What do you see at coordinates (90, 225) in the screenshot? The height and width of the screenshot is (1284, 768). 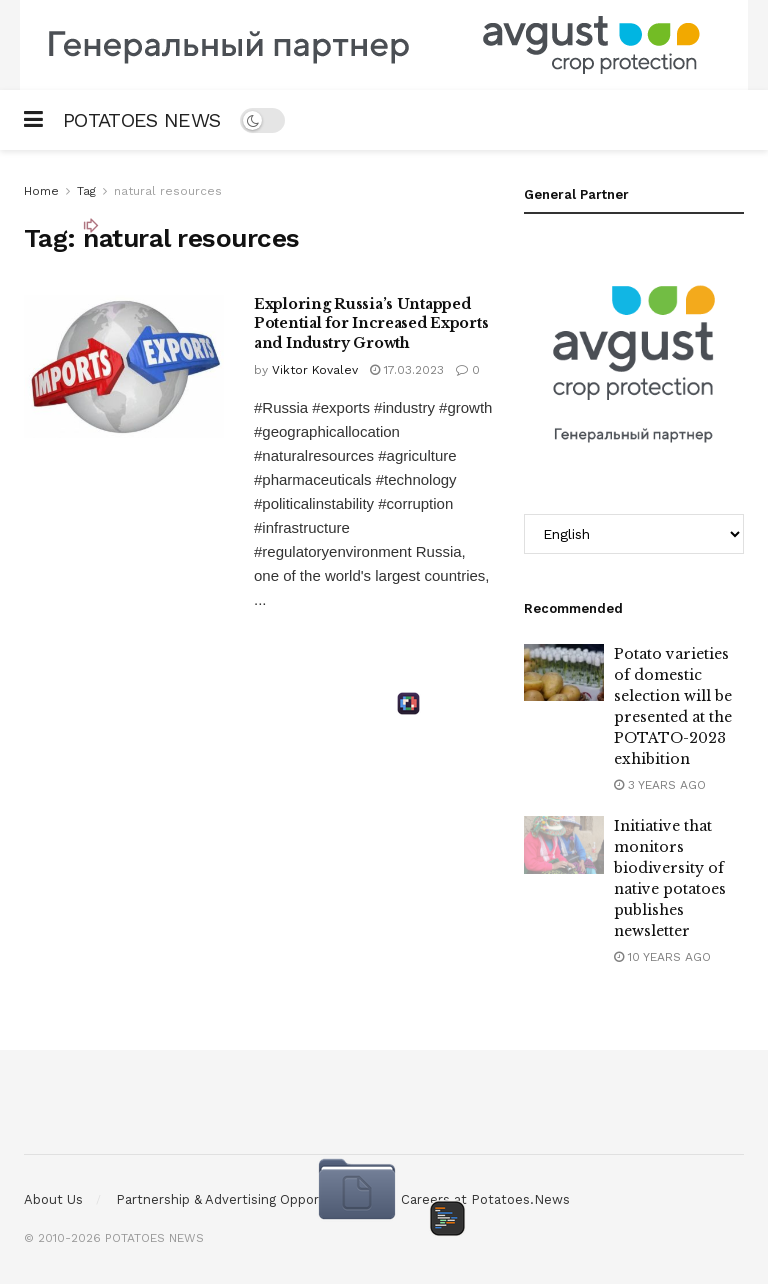 I see `move forward or proceed to next step` at bounding box center [90, 225].